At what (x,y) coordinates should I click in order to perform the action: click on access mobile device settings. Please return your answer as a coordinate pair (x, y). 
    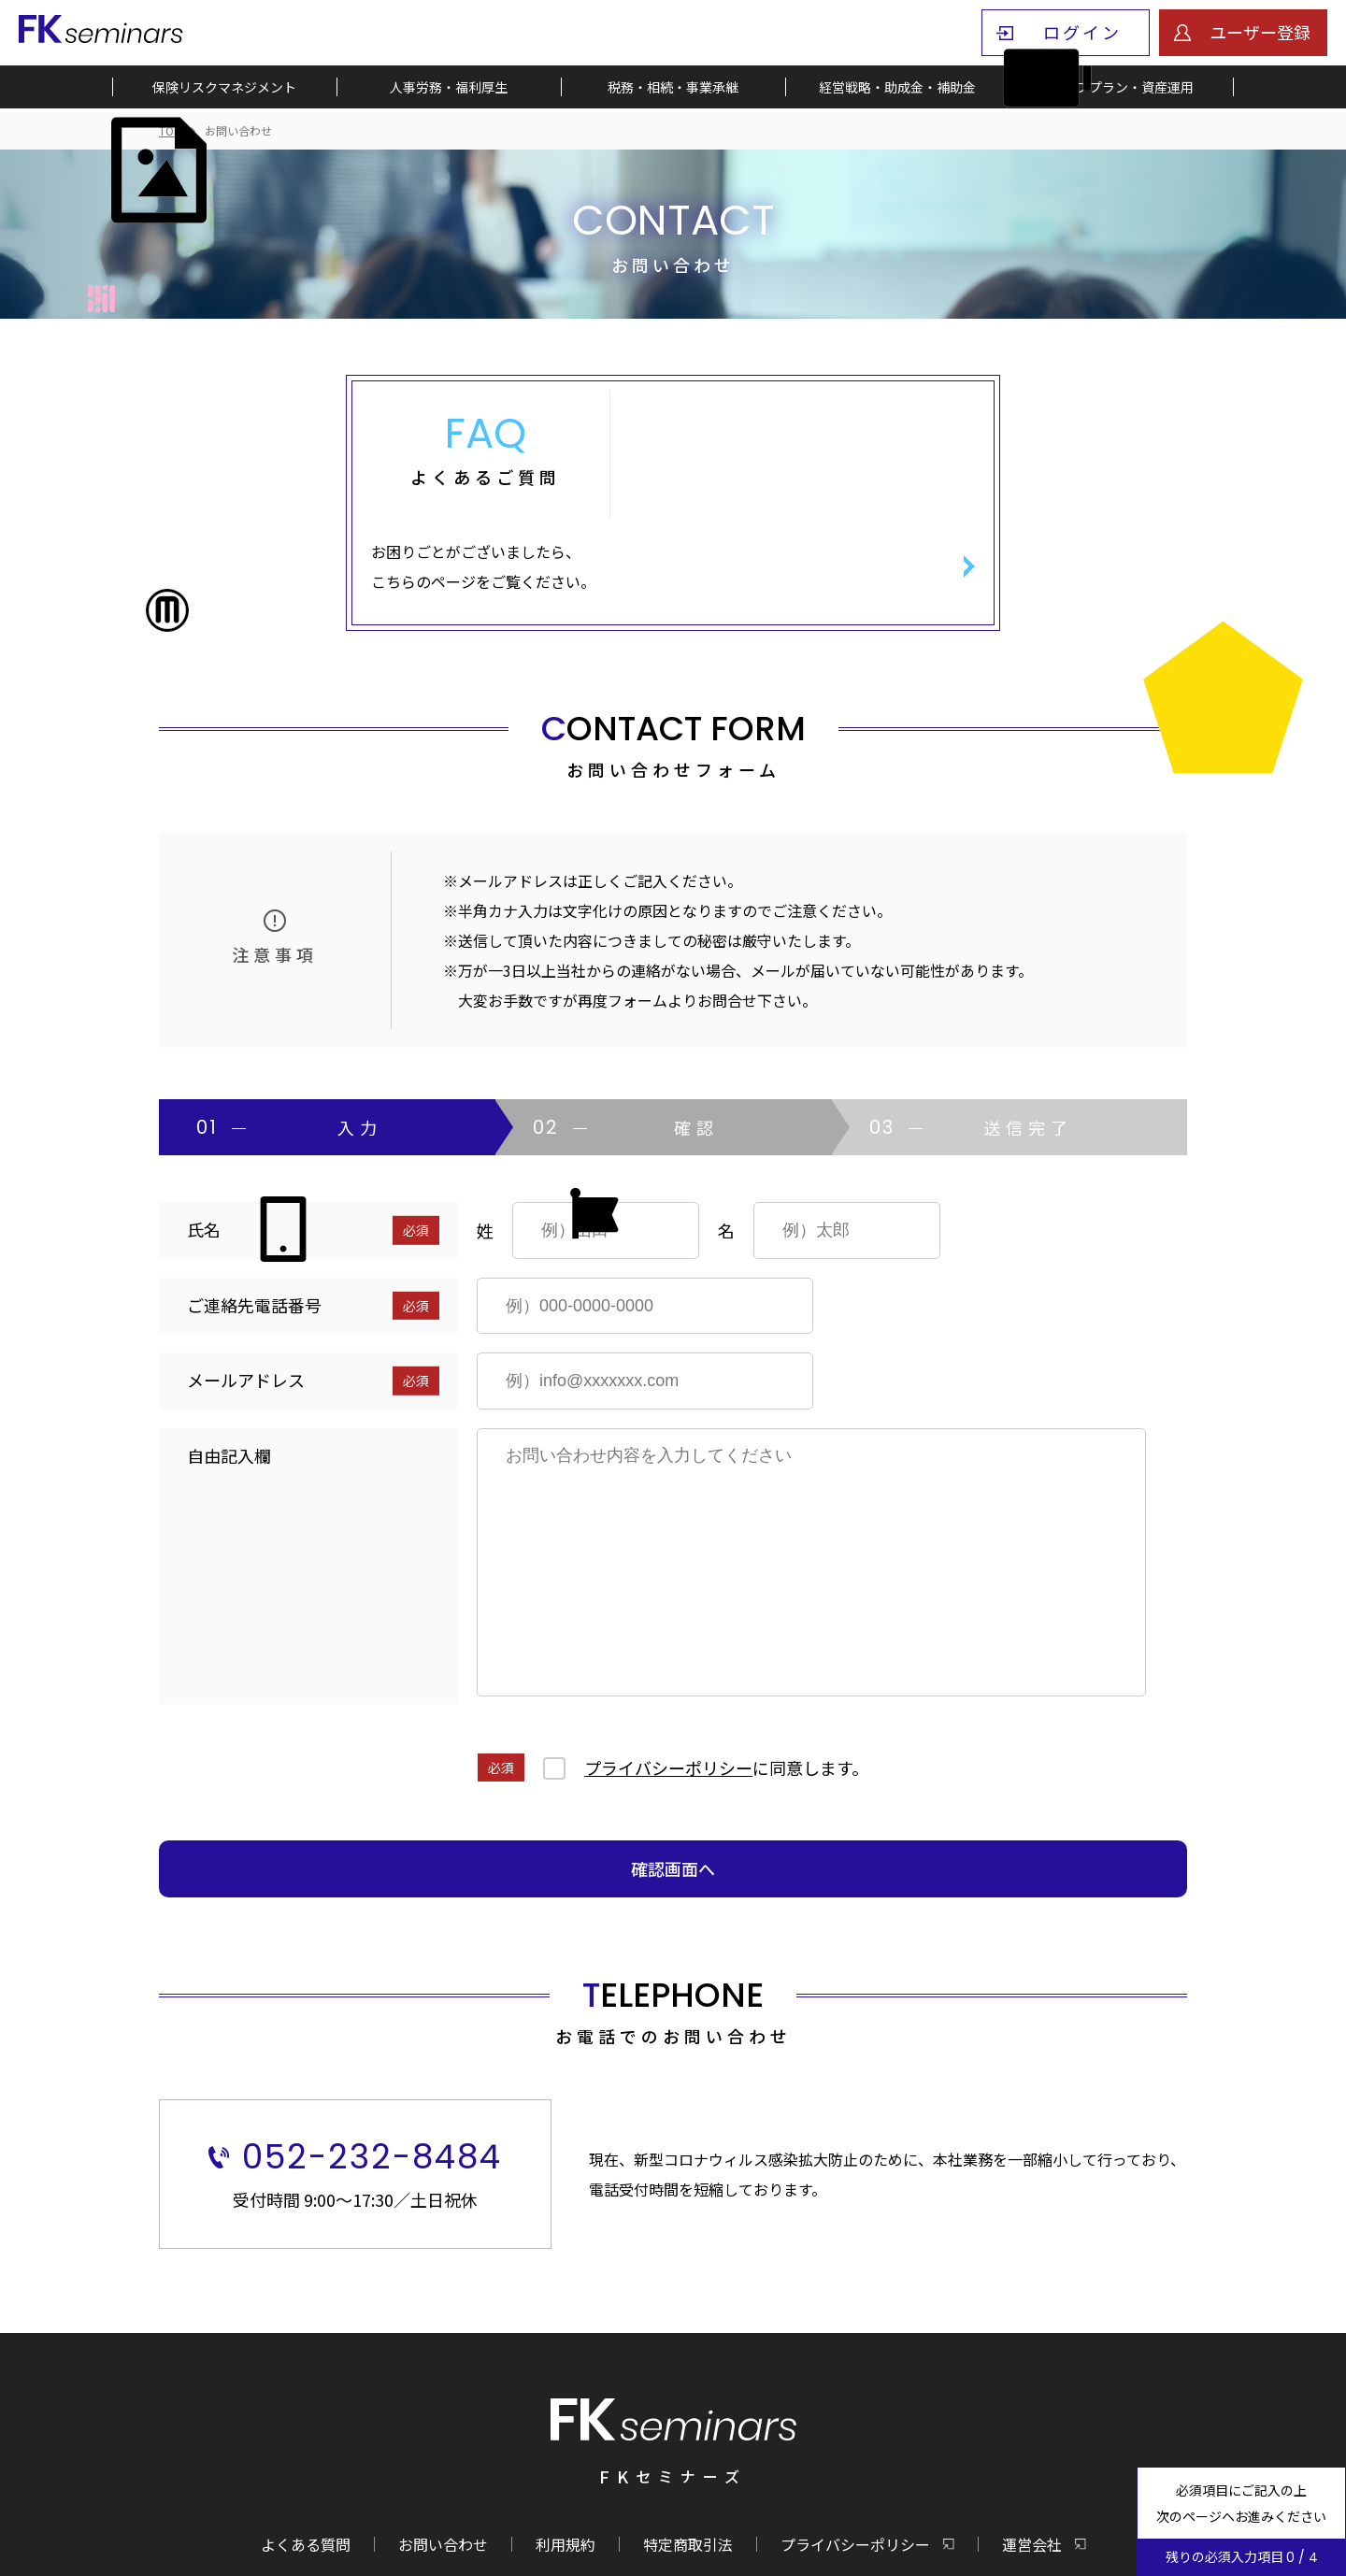
    Looking at the image, I should click on (283, 1229).